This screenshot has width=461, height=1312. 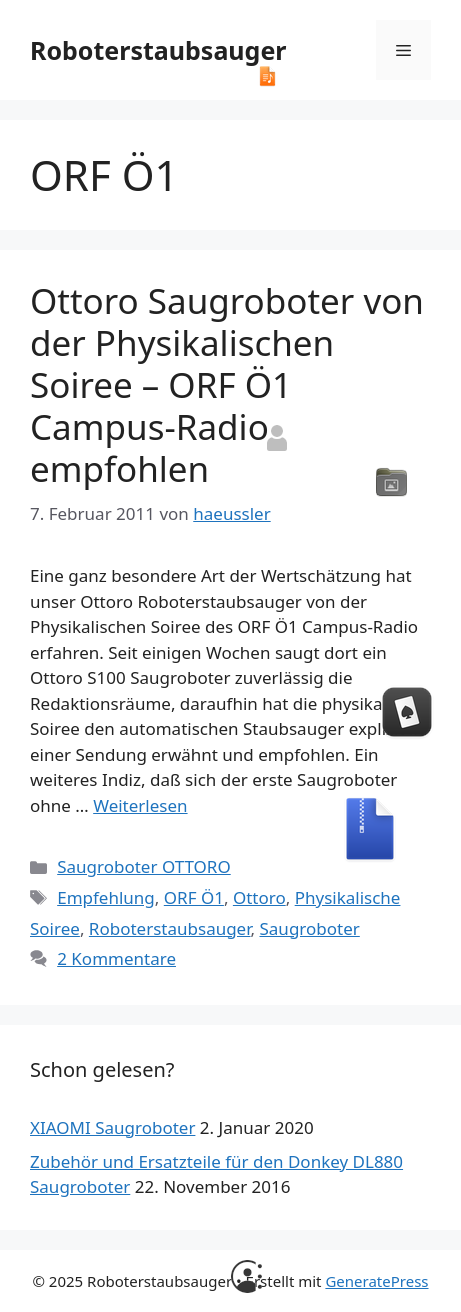 I want to click on open solitaire card game, so click(x=407, y=712).